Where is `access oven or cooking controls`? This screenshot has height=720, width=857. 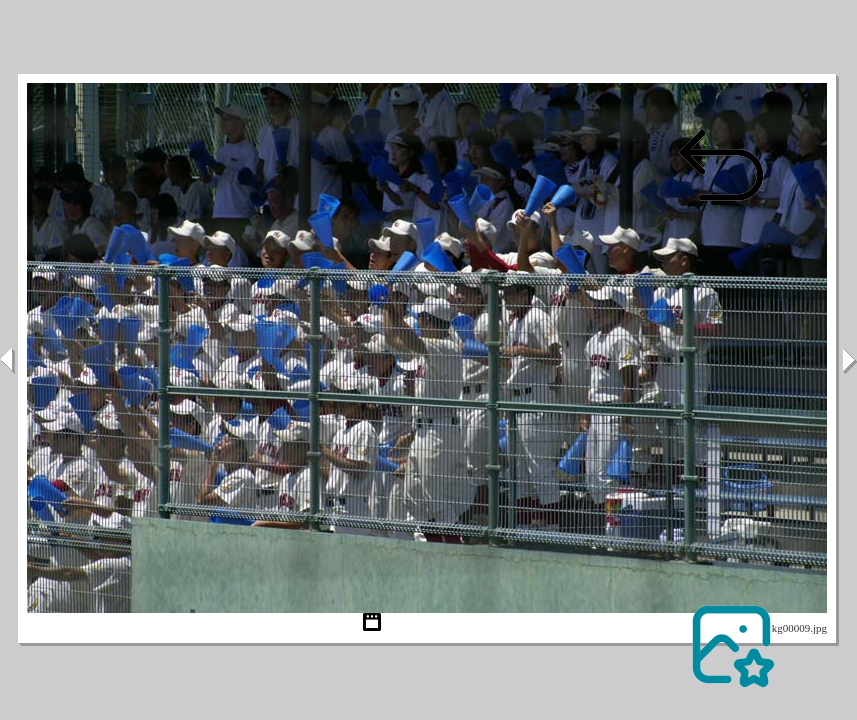 access oven or cooking controls is located at coordinates (372, 622).